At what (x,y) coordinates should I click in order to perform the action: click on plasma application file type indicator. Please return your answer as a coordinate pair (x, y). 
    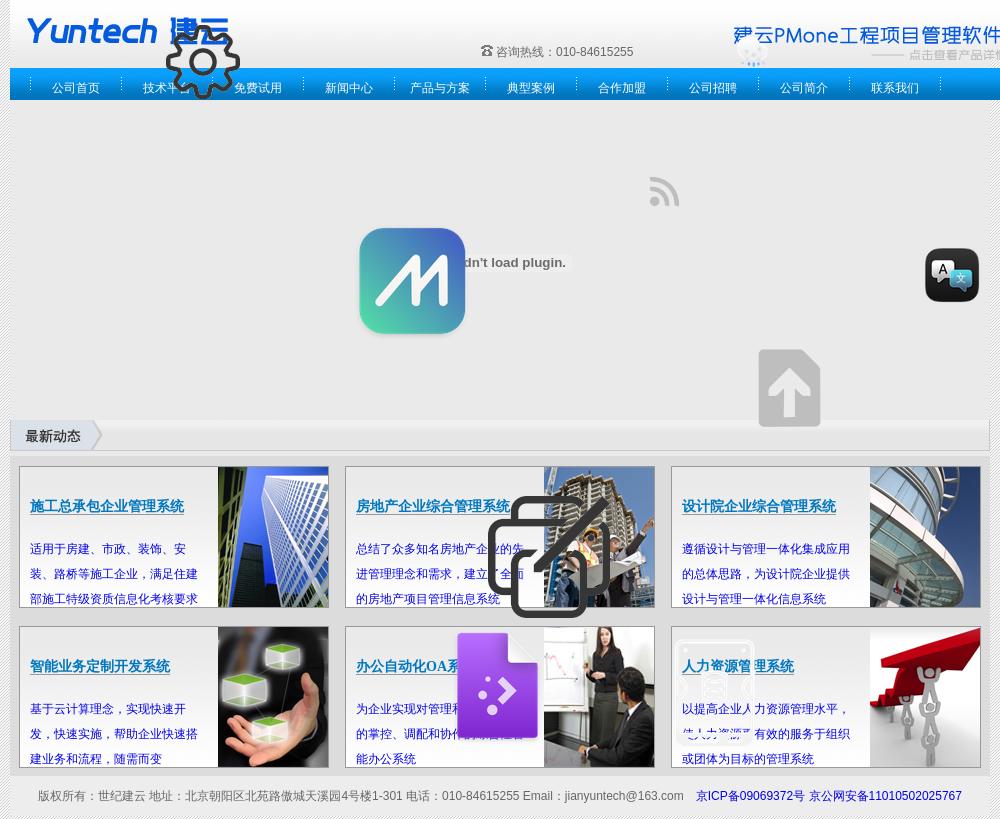
    Looking at the image, I should click on (497, 687).